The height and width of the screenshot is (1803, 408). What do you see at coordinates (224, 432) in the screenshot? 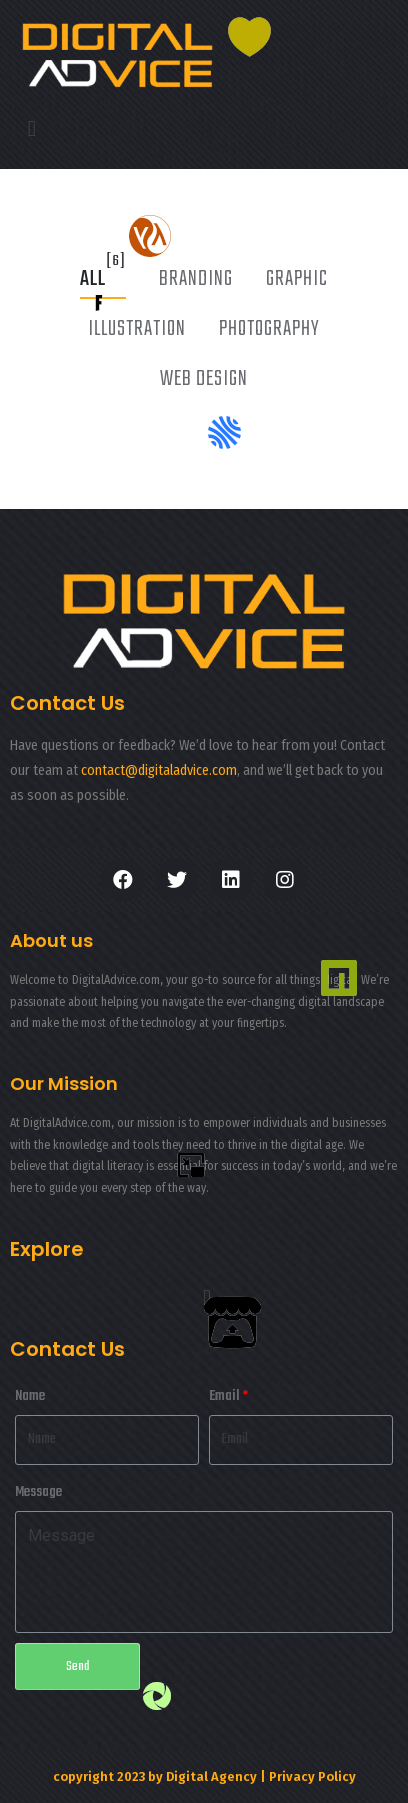
I see `HAL company or brand logo` at bounding box center [224, 432].